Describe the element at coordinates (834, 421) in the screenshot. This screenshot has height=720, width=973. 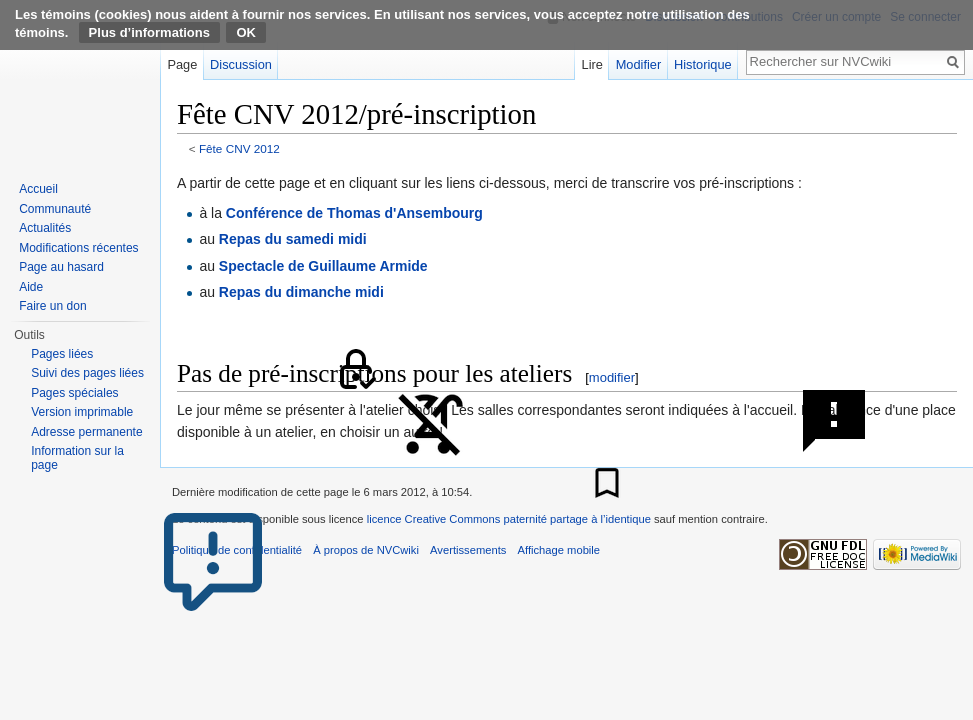
I see `submit feedback or report an issue` at that location.